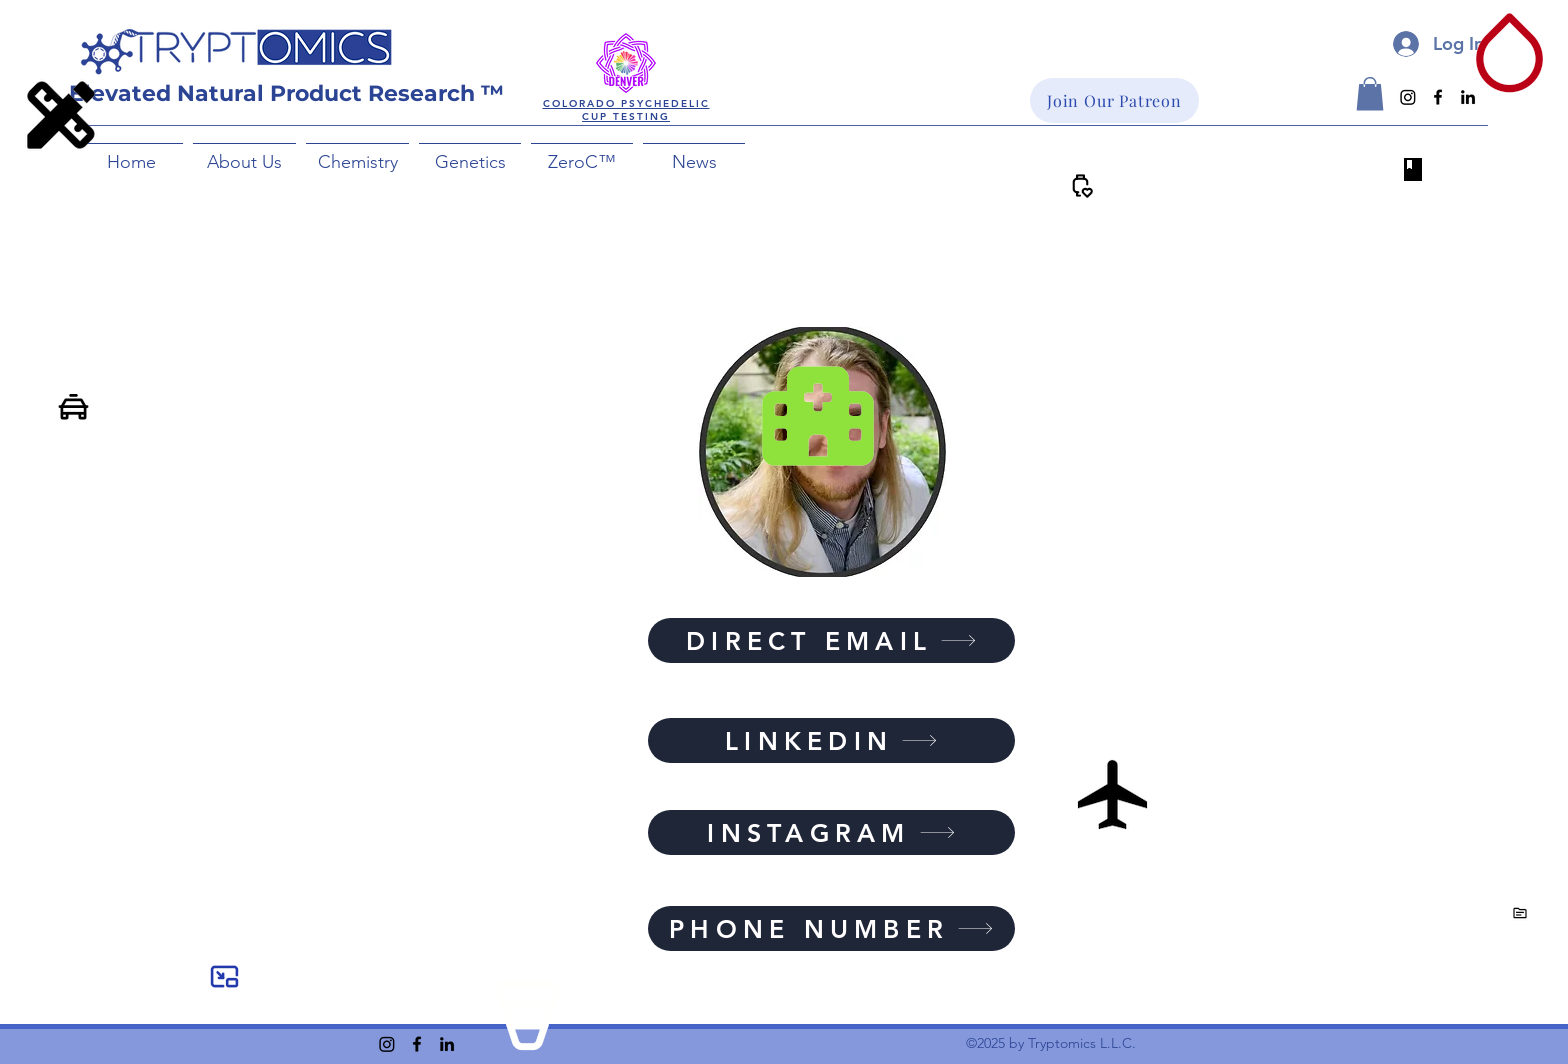 The width and height of the screenshot is (1568, 1064). Describe the element at coordinates (1413, 169) in the screenshot. I see `open your library or reading list` at that location.